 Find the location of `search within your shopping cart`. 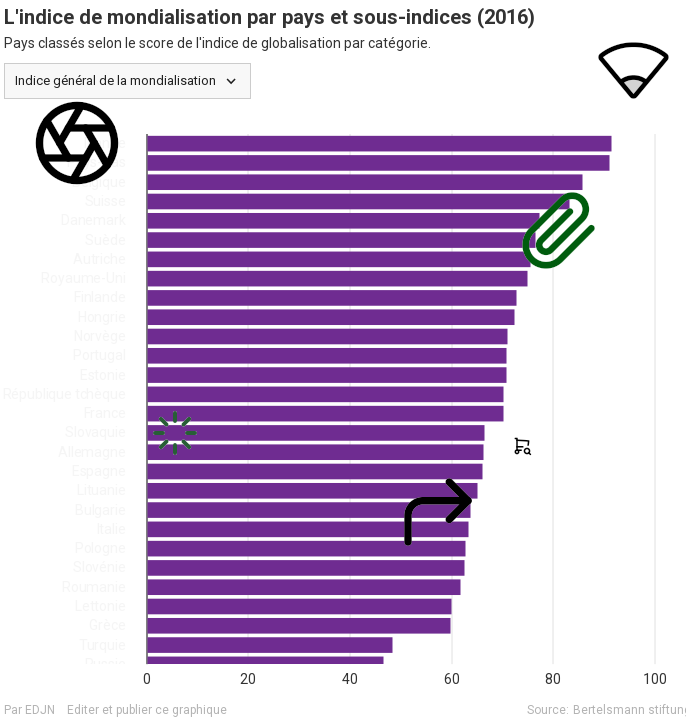

search within your shopping cart is located at coordinates (522, 446).